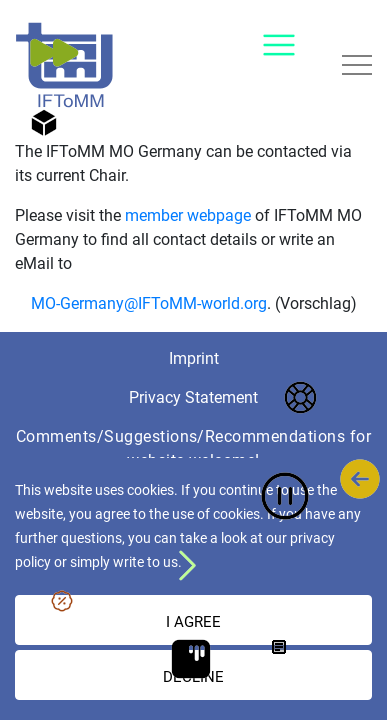 This screenshot has height=720, width=387. I want to click on go back to previous screen, so click(360, 479).